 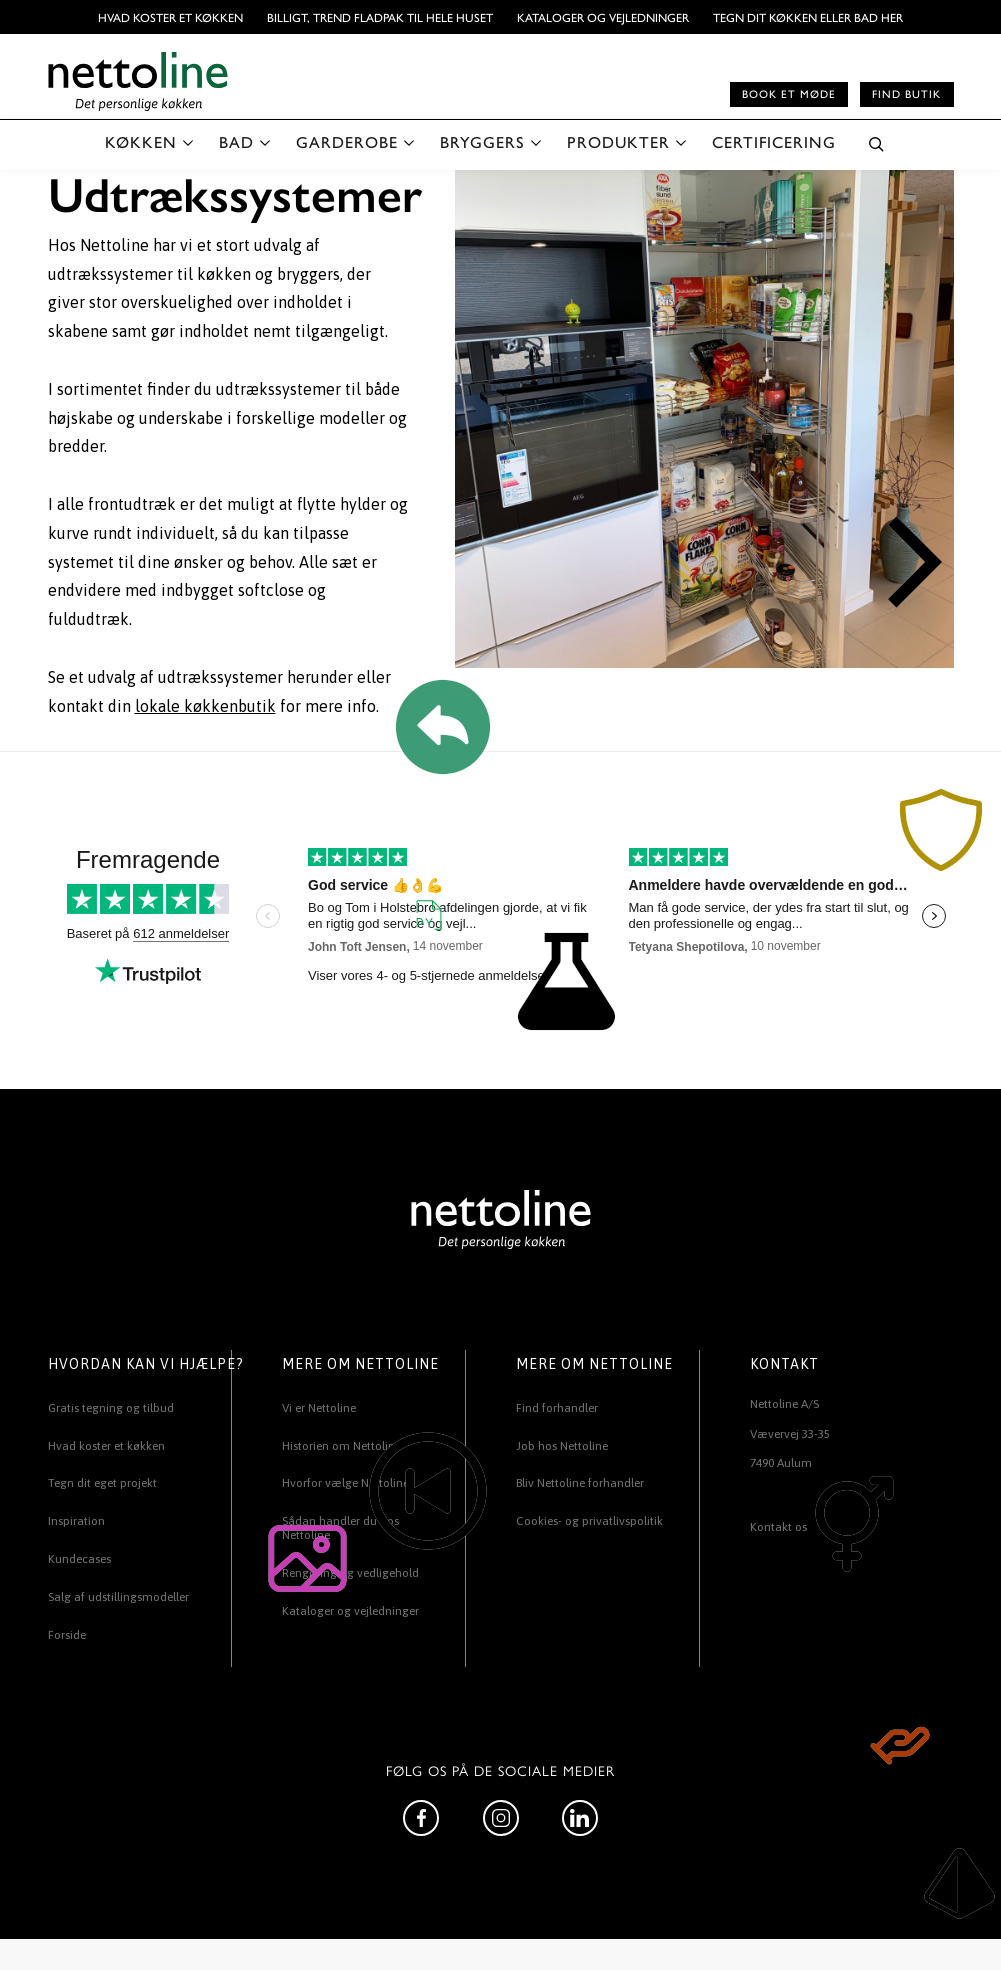 I want to click on select gender or sex options, so click(x=855, y=1524).